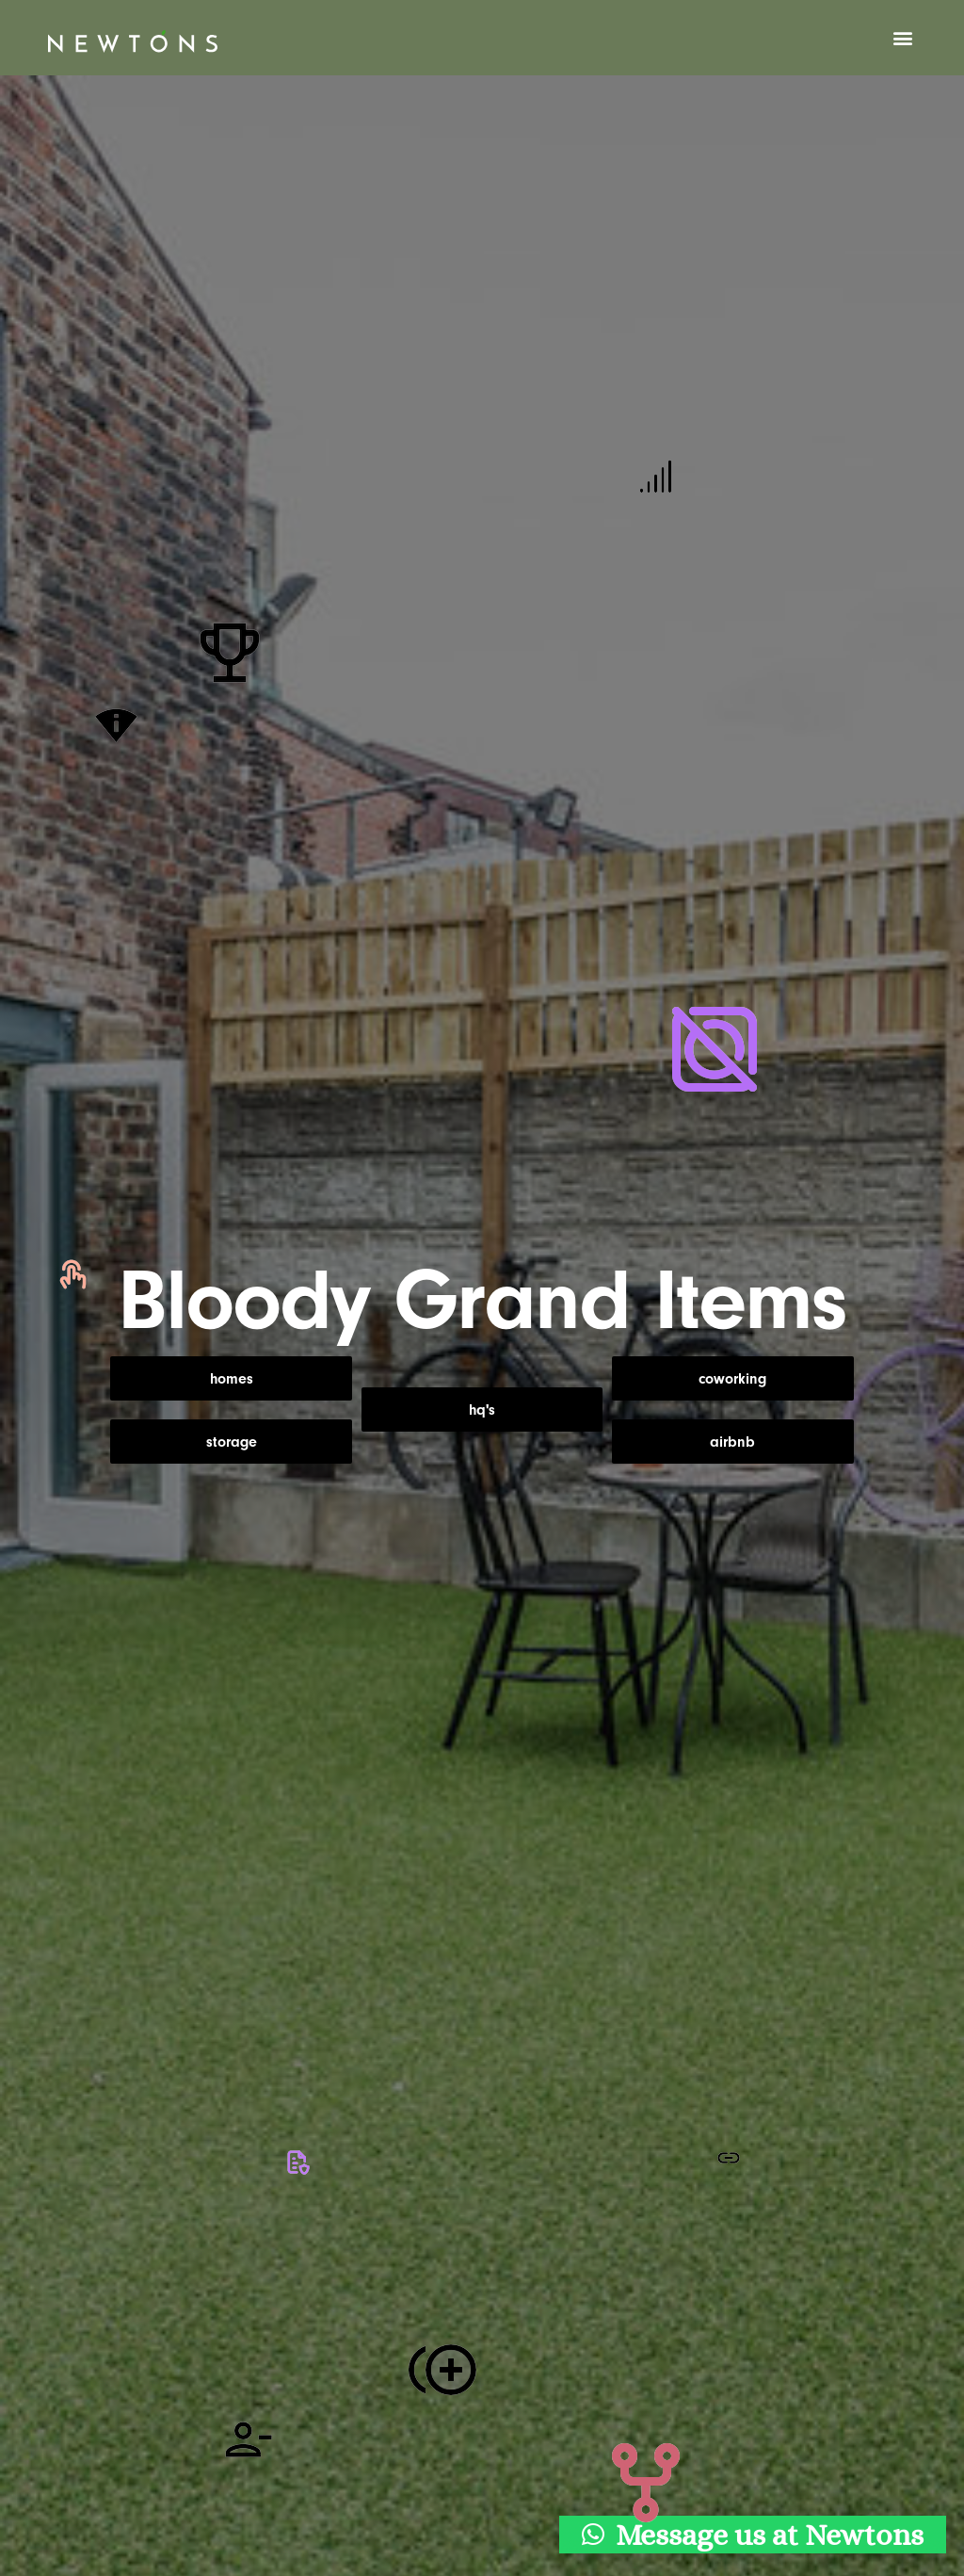  Describe the element at coordinates (715, 1049) in the screenshot. I see `tumble dry not allowed` at that location.